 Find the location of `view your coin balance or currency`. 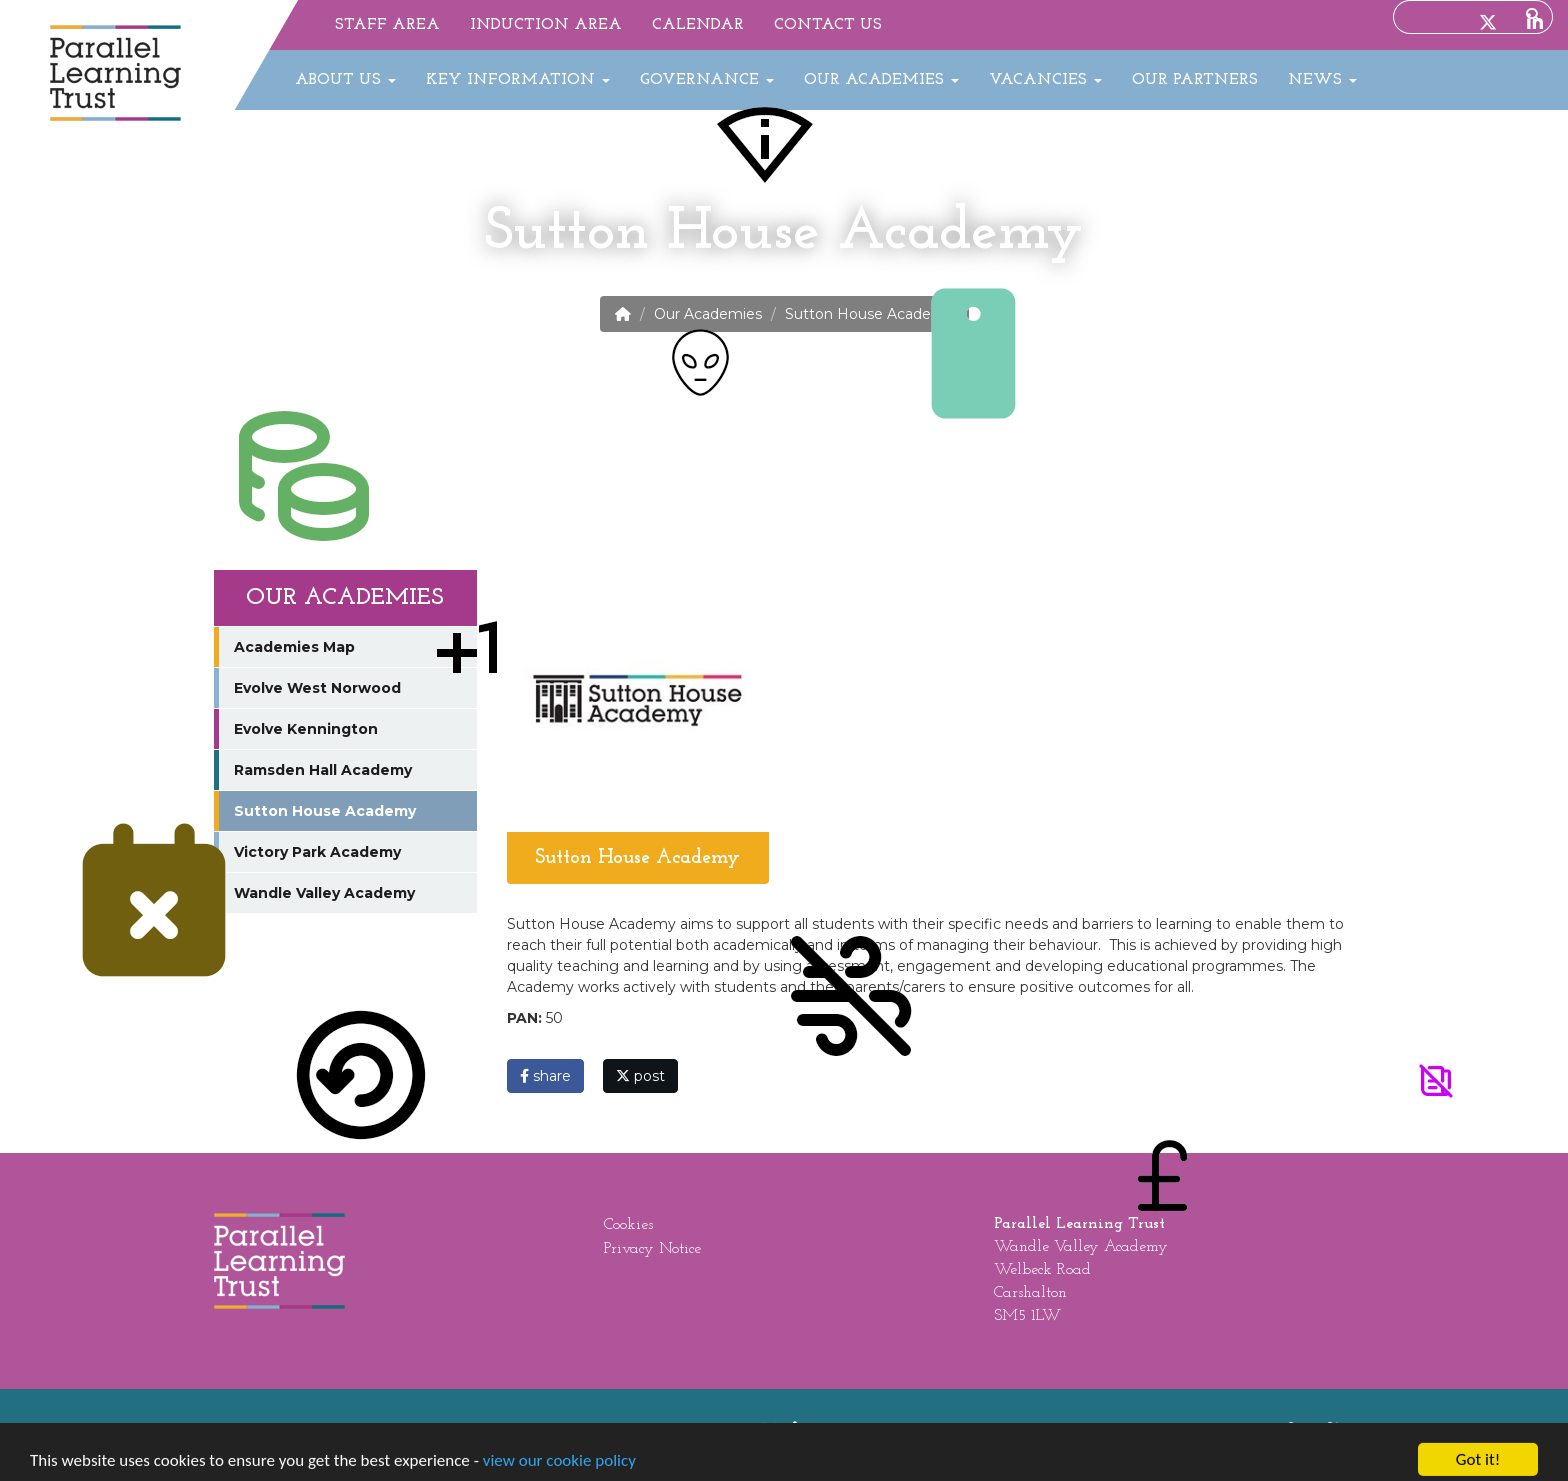

view your coin balance or currency is located at coordinates (304, 476).